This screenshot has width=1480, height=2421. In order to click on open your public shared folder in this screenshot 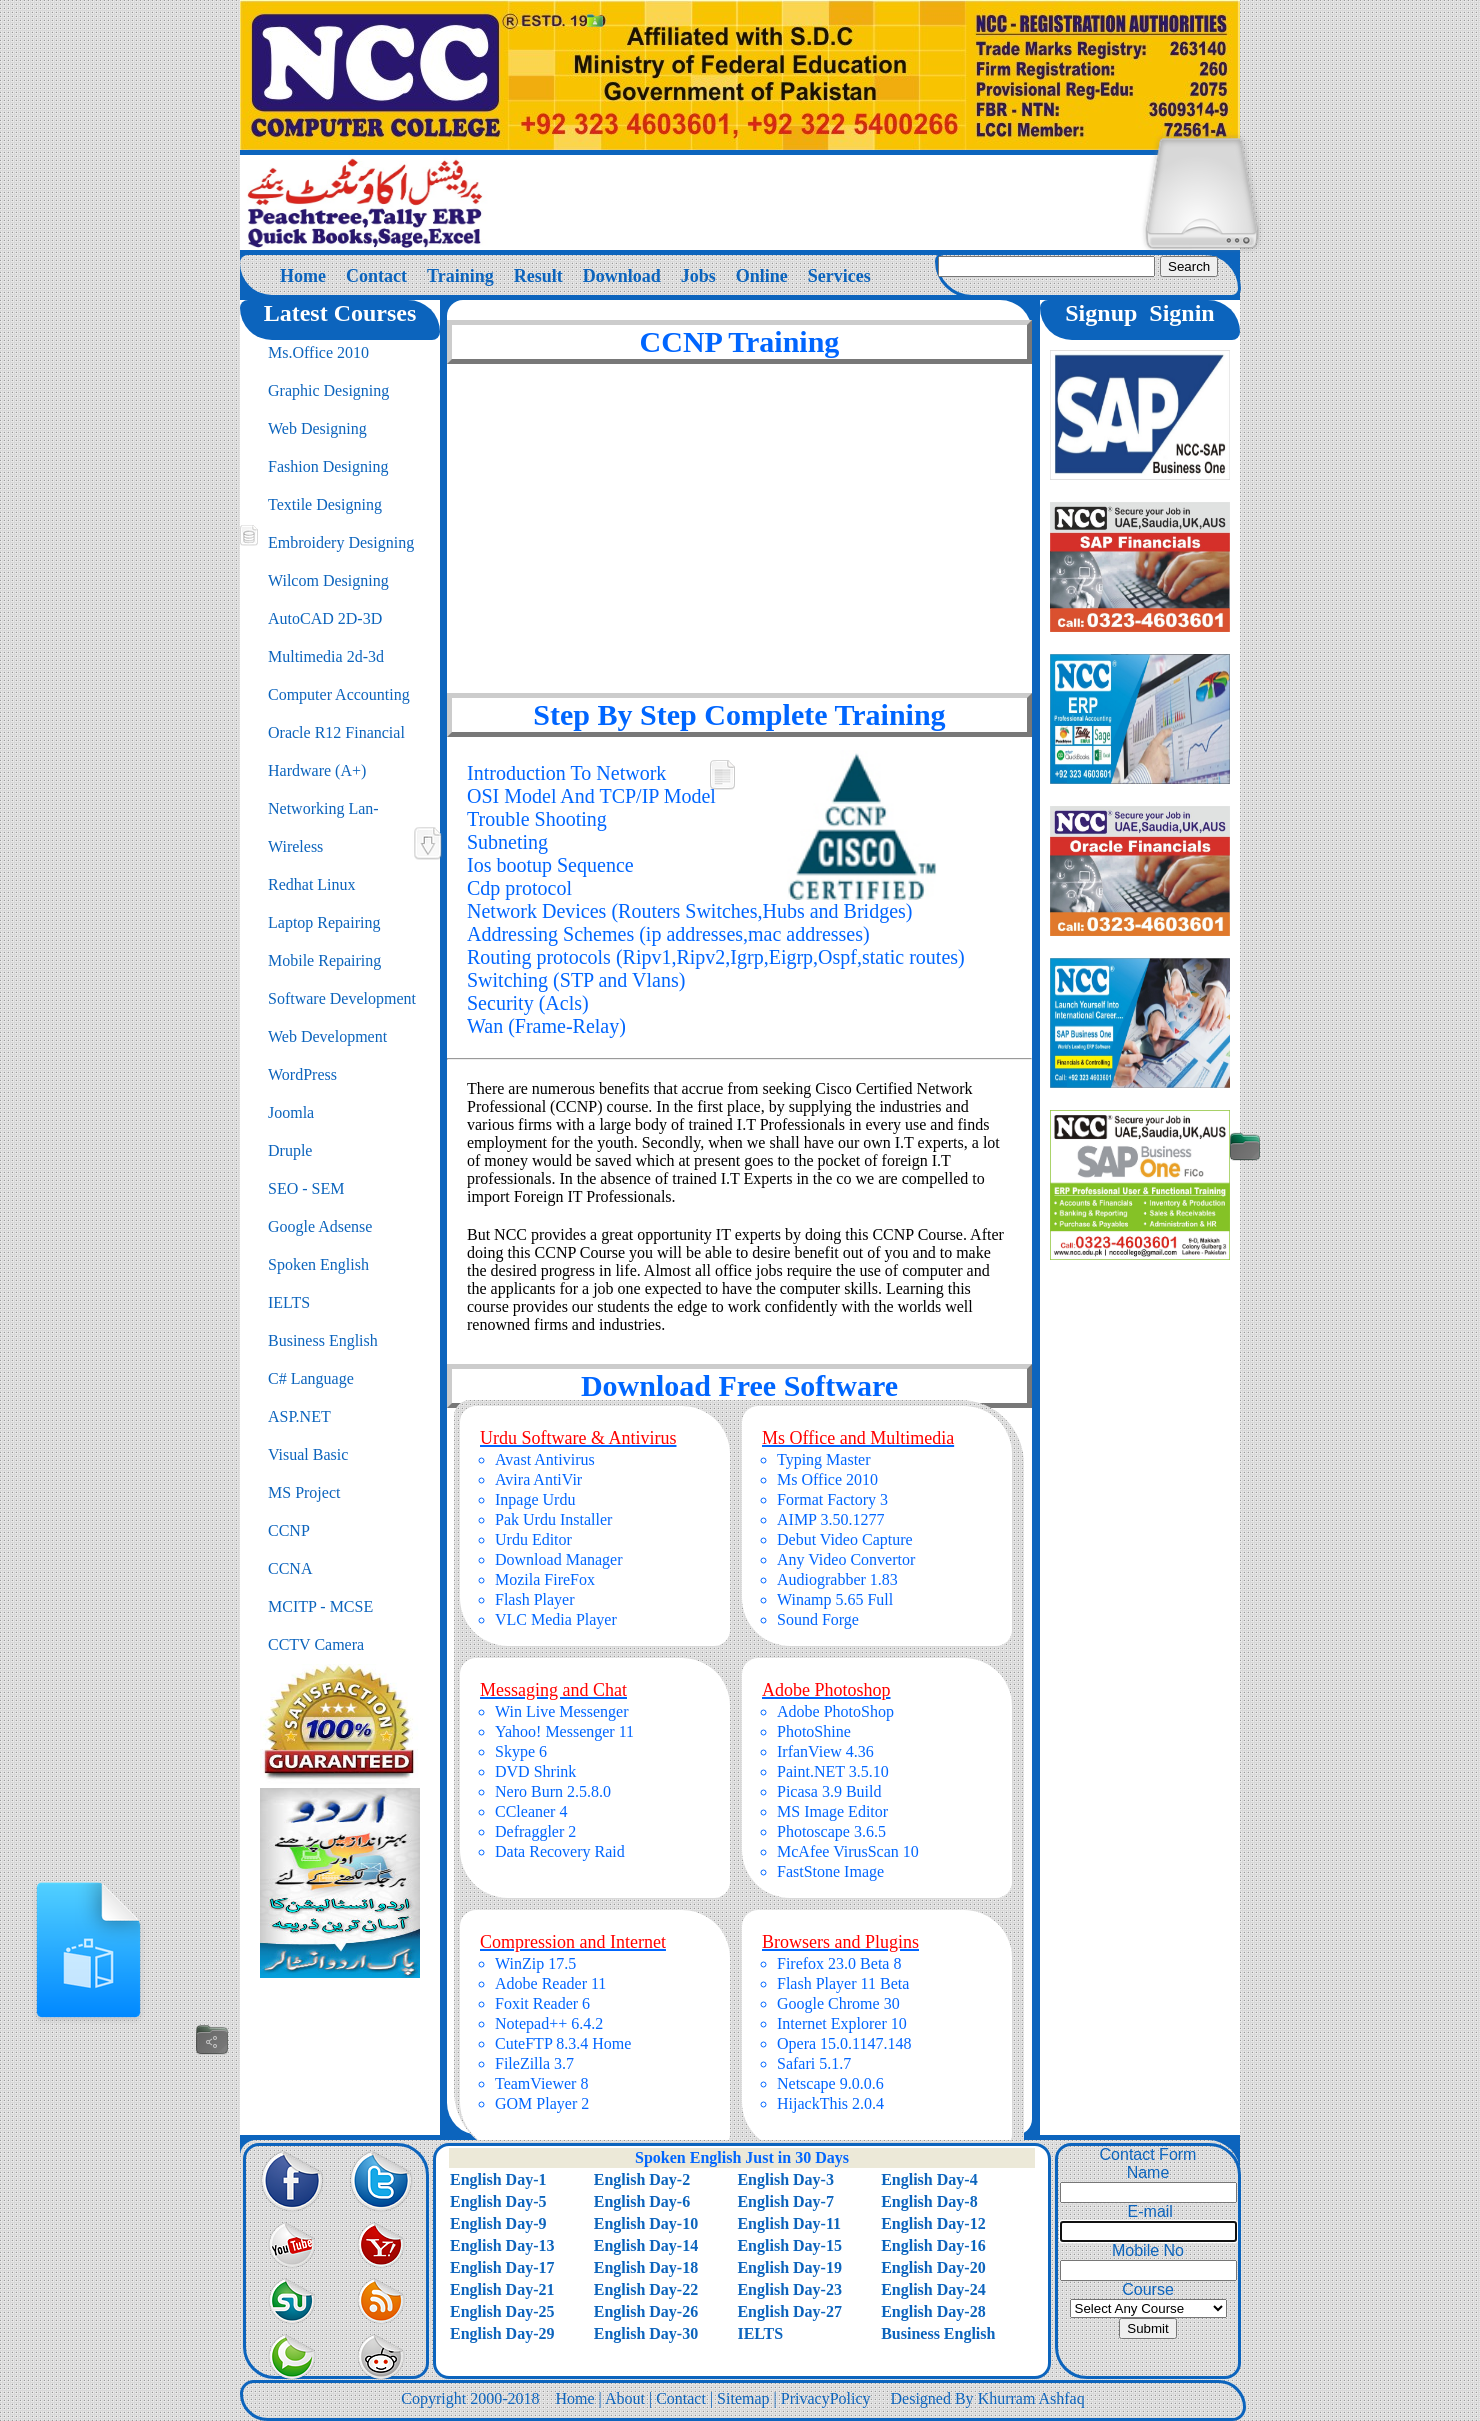, I will do `click(212, 2039)`.